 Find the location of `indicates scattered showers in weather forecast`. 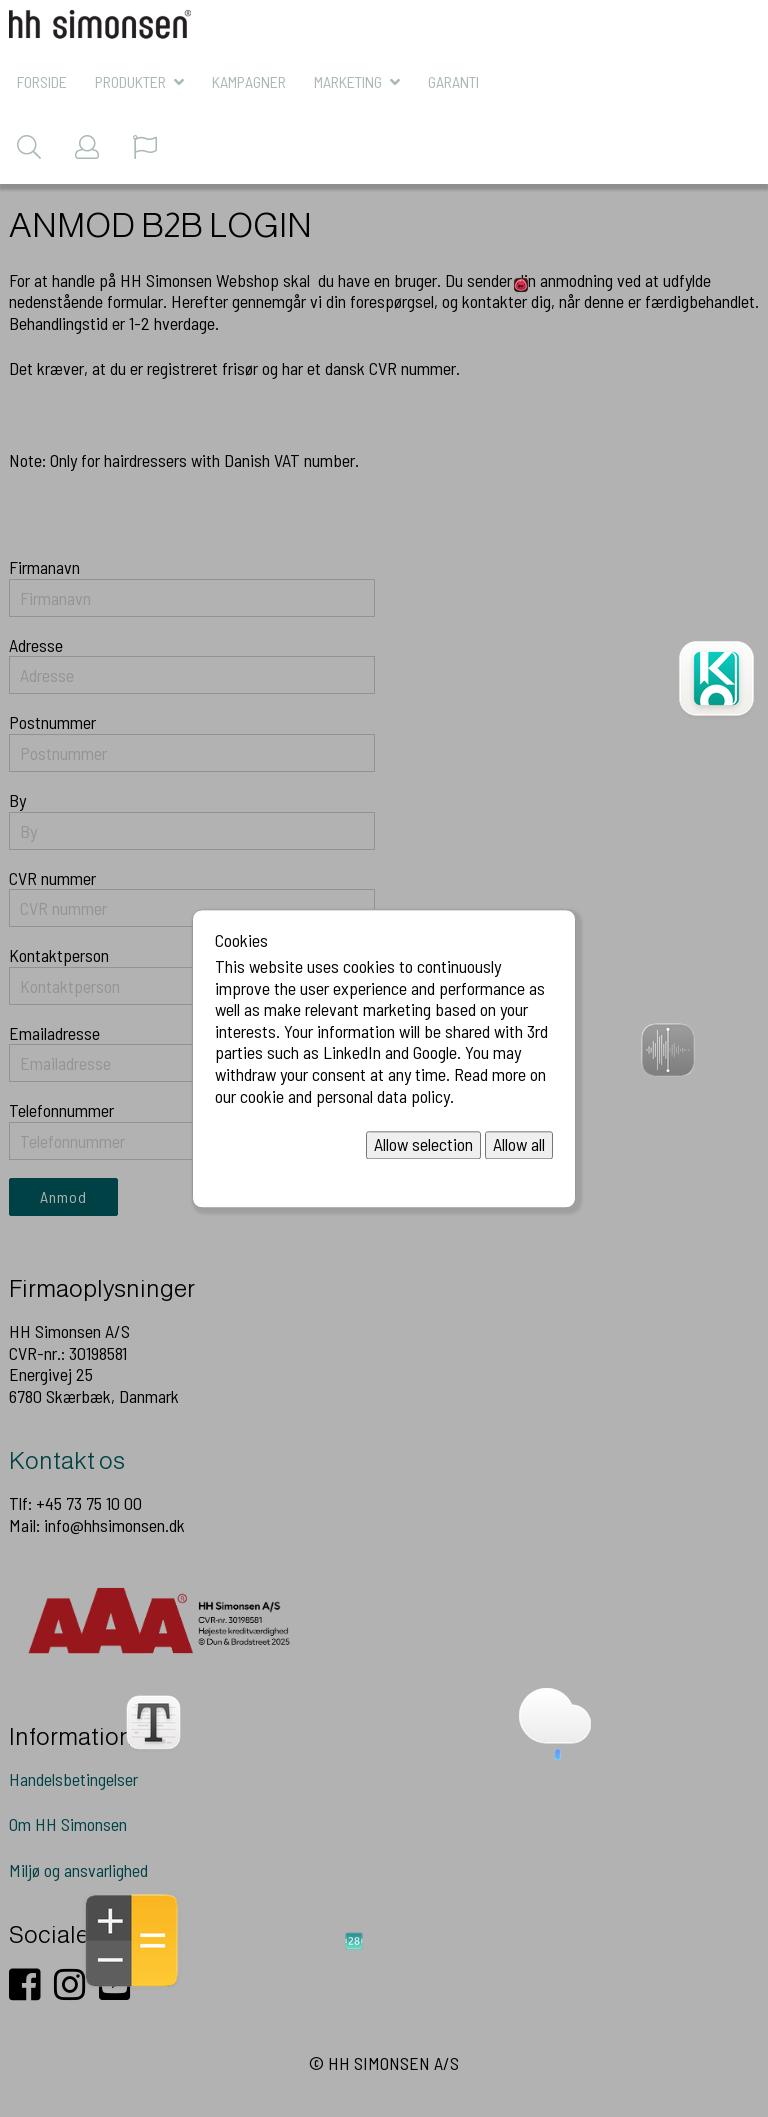

indicates scattered showers in weather forecast is located at coordinates (555, 1724).